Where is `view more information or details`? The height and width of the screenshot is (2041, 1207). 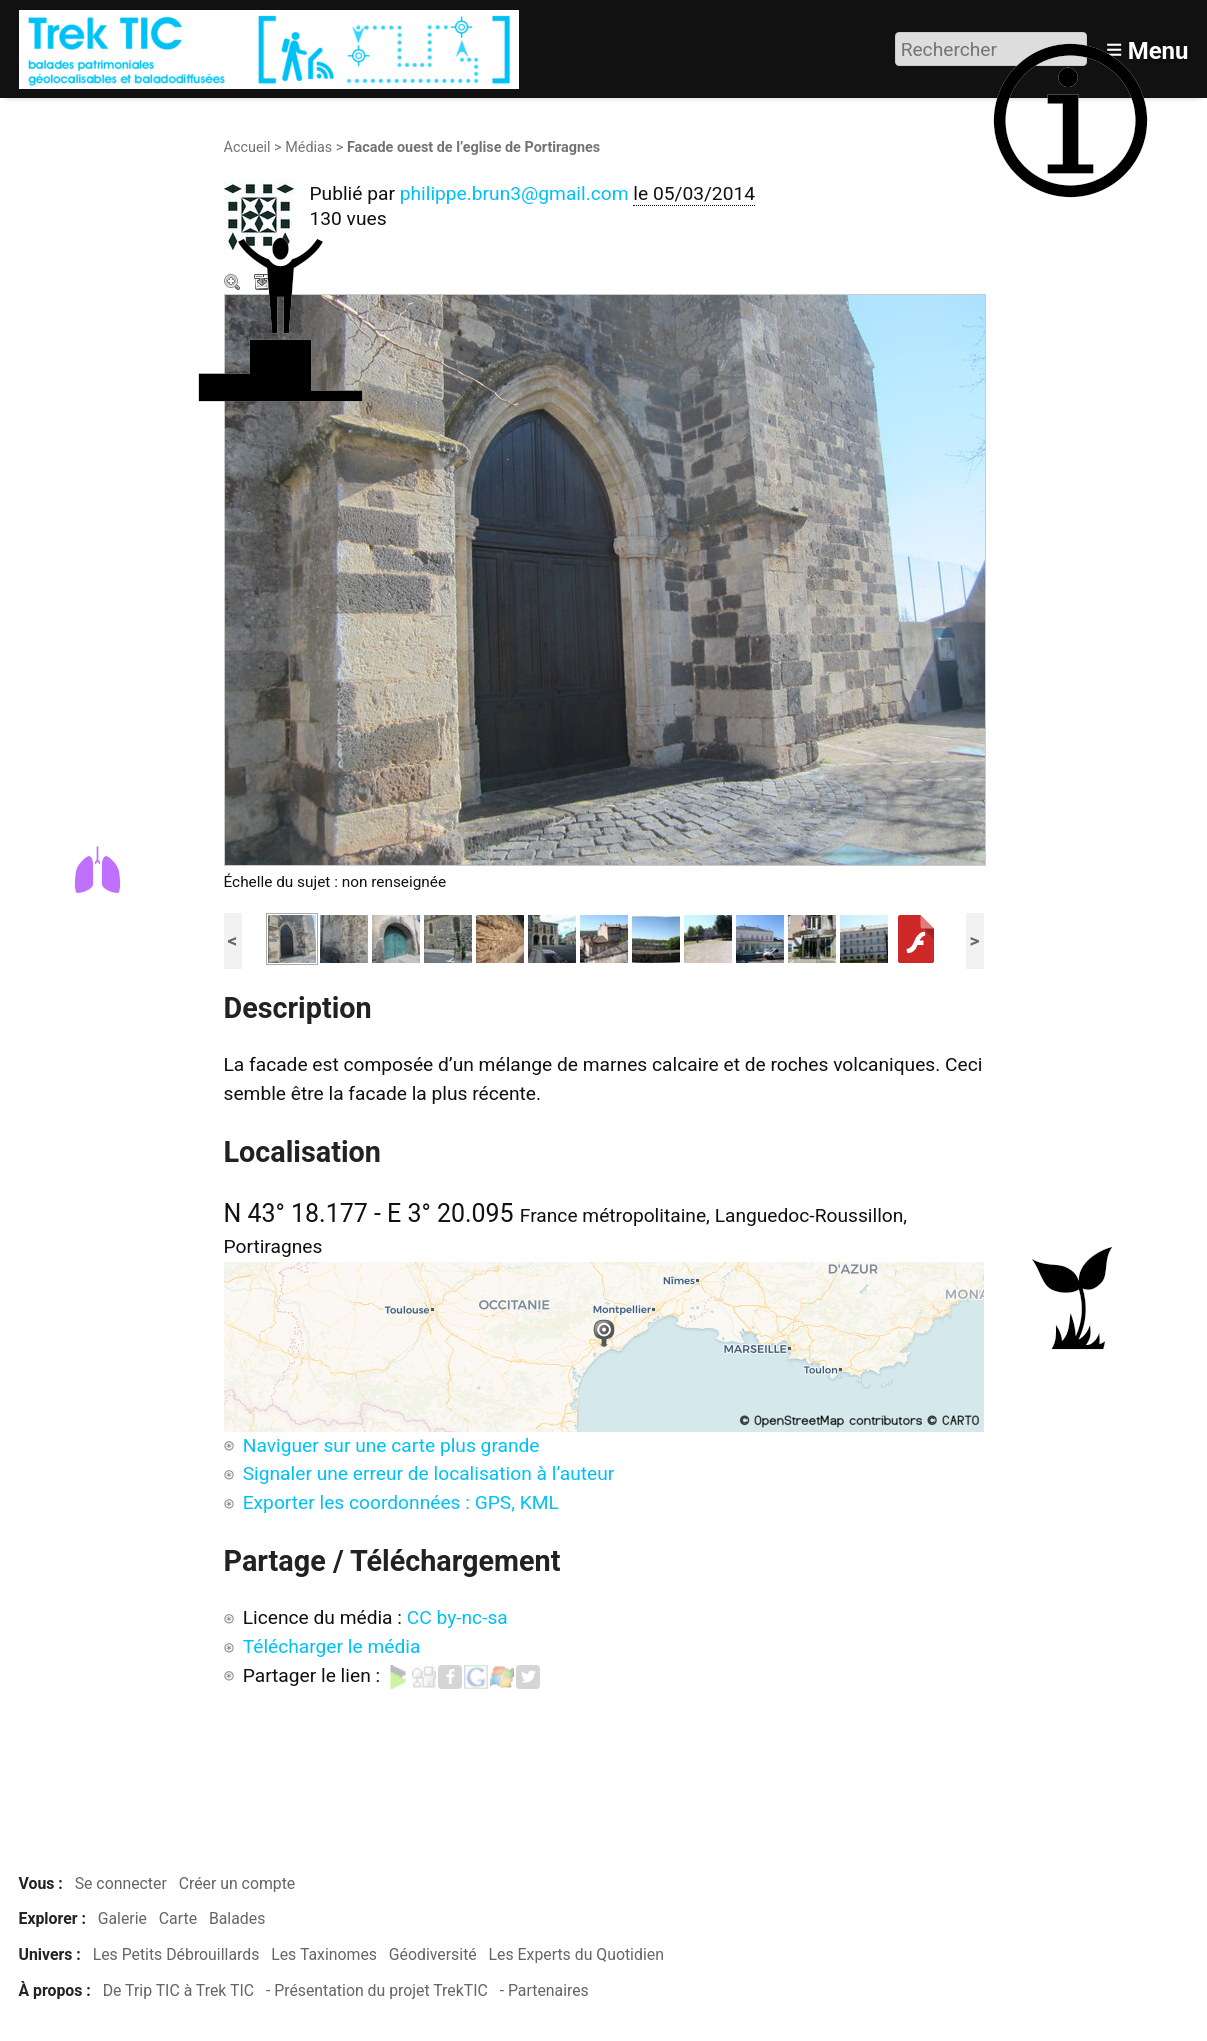 view more information or details is located at coordinates (1070, 120).